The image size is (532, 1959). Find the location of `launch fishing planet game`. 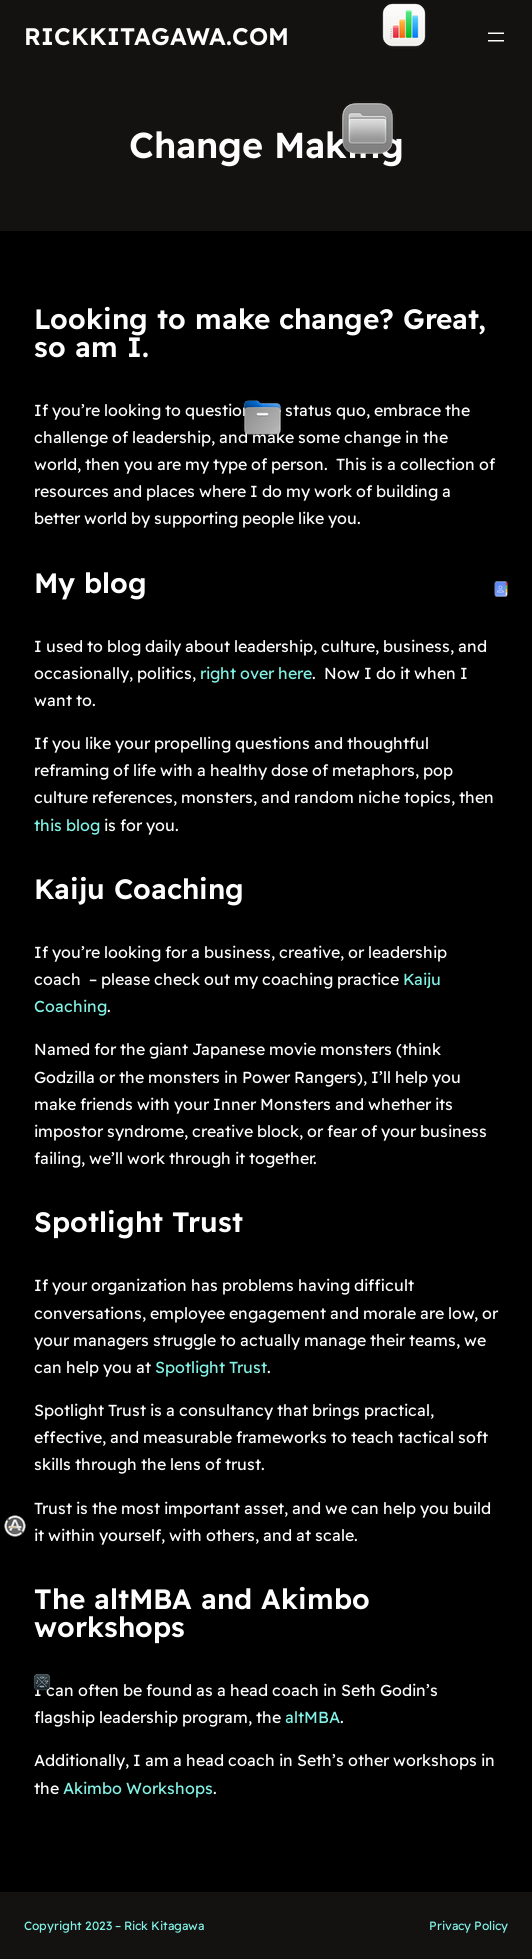

launch fishing planet game is located at coordinates (42, 1682).